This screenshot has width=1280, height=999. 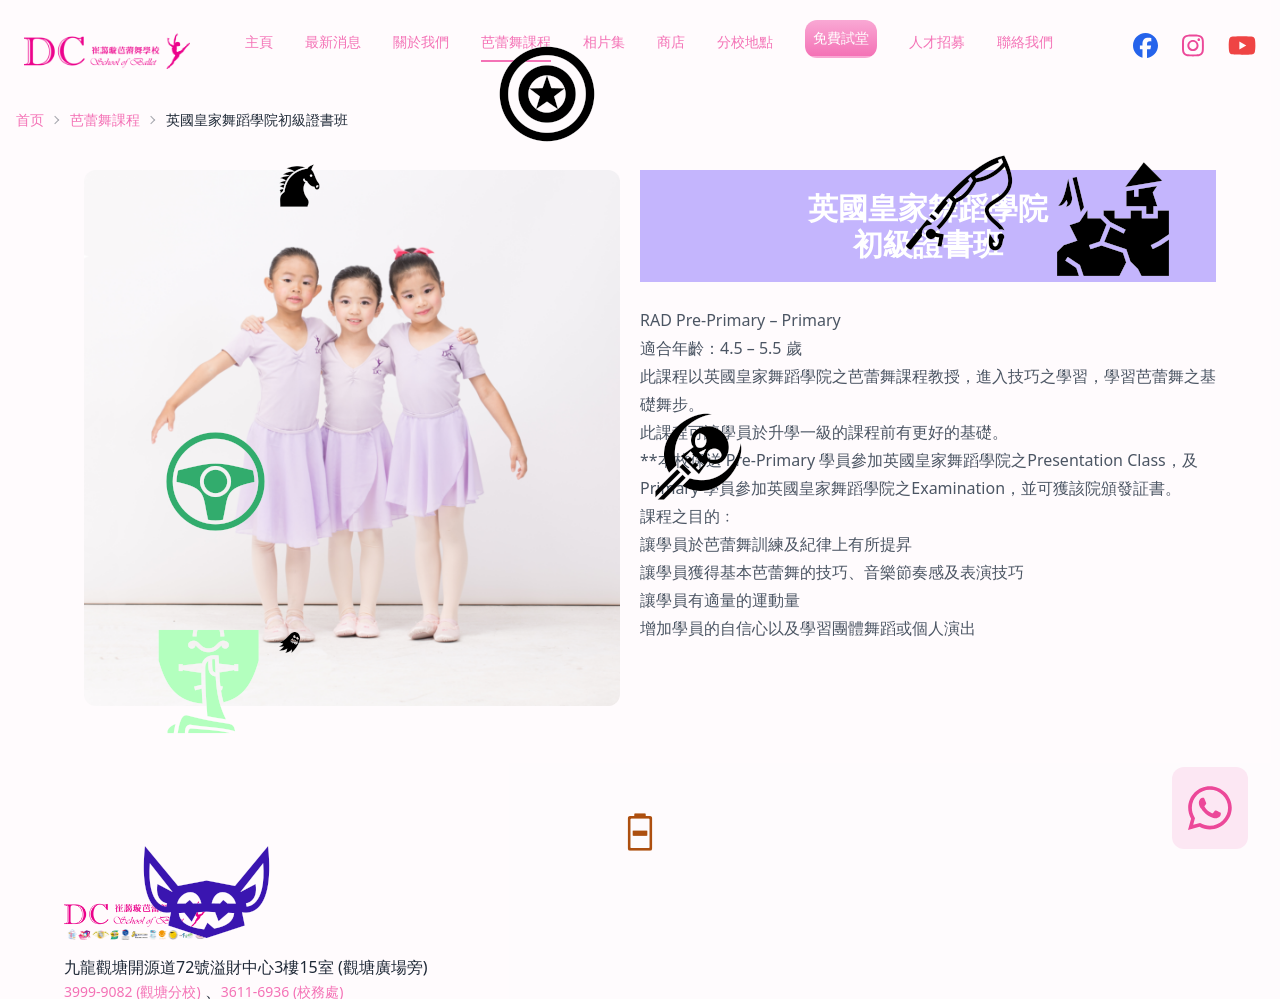 I want to click on mute audio or sound effects, so click(x=208, y=681).